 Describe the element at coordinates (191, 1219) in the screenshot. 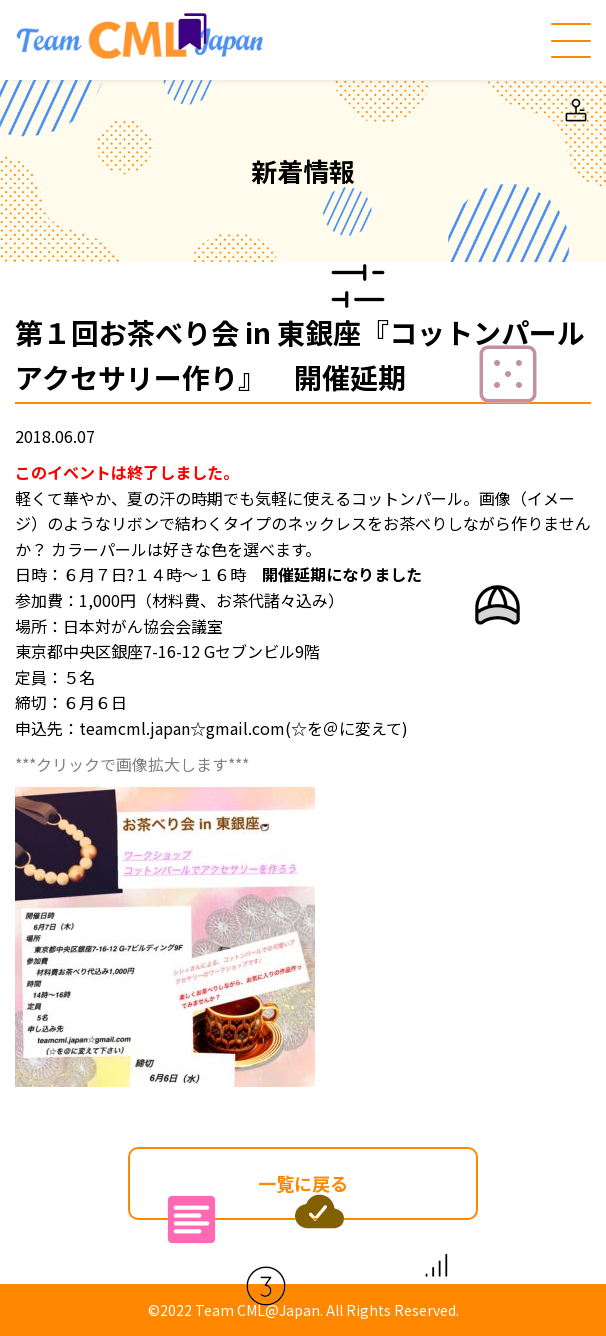

I see `align text to the left` at that location.